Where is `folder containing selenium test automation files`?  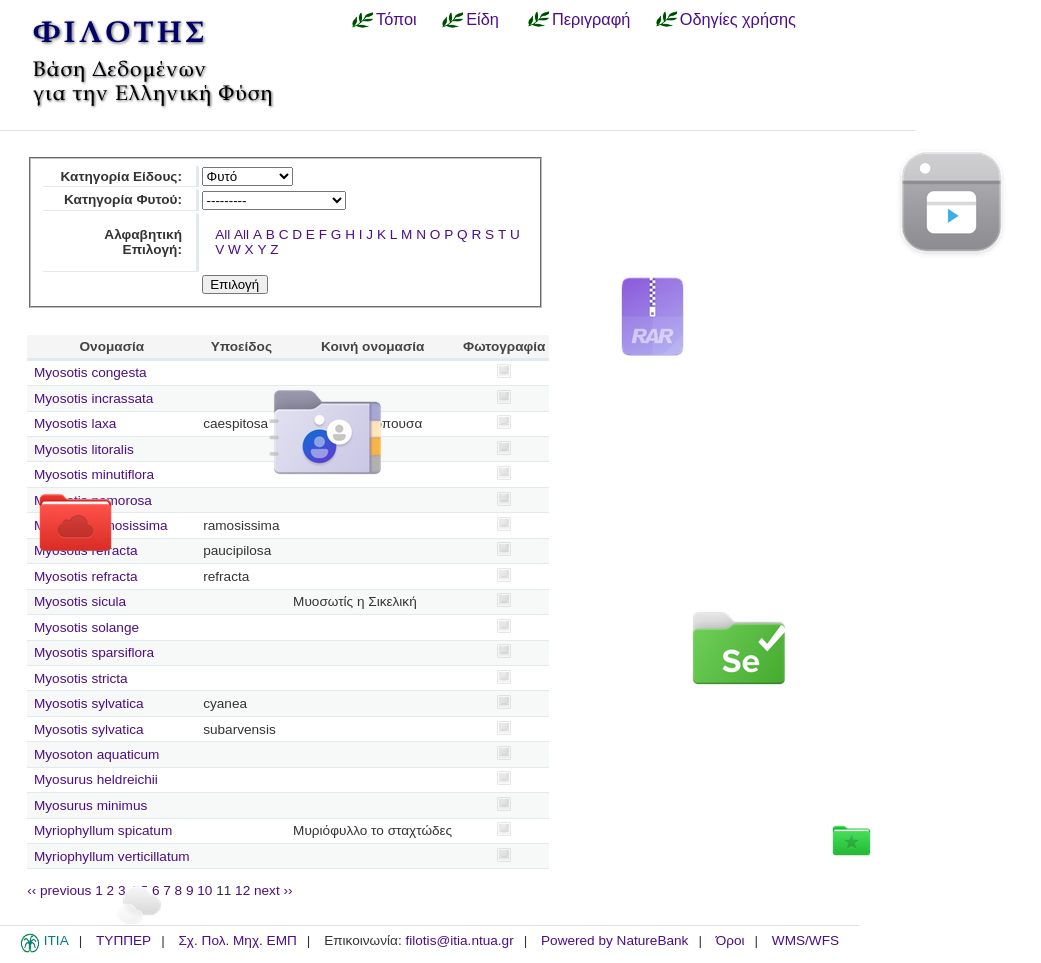
folder containing selenium test automation files is located at coordinates (738, 650).